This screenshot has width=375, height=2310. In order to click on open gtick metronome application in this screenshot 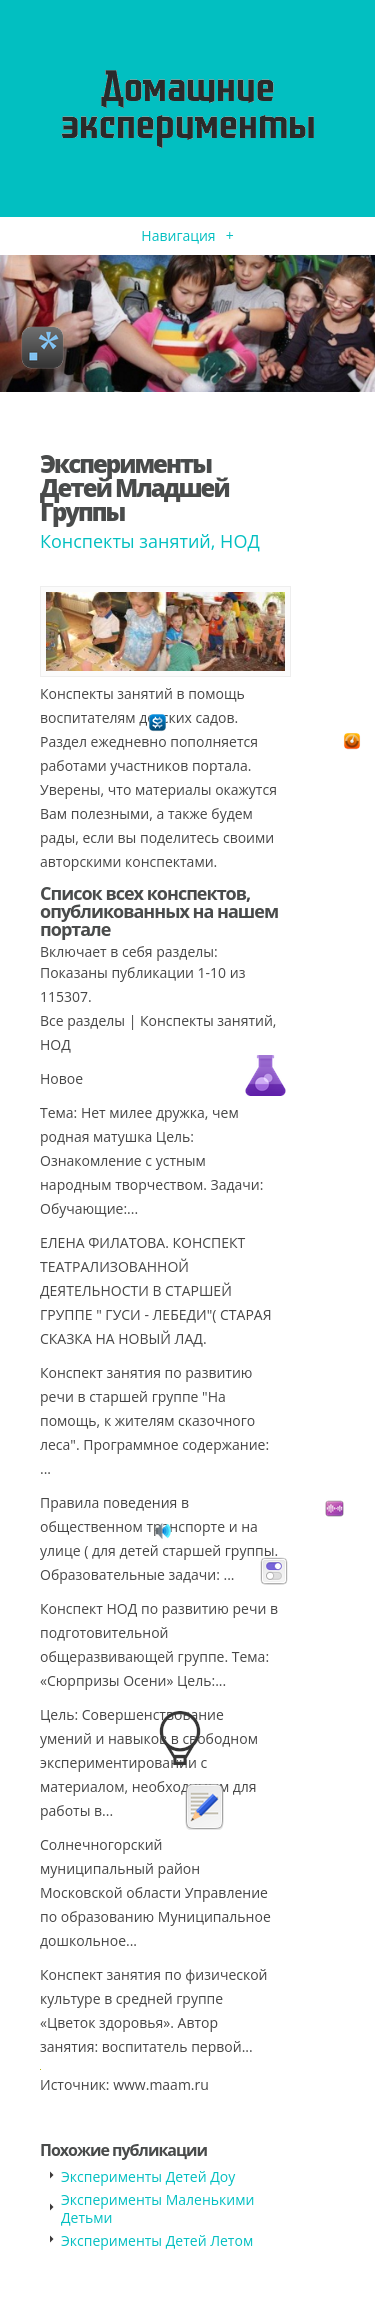, I will do `click(352, 741)`.